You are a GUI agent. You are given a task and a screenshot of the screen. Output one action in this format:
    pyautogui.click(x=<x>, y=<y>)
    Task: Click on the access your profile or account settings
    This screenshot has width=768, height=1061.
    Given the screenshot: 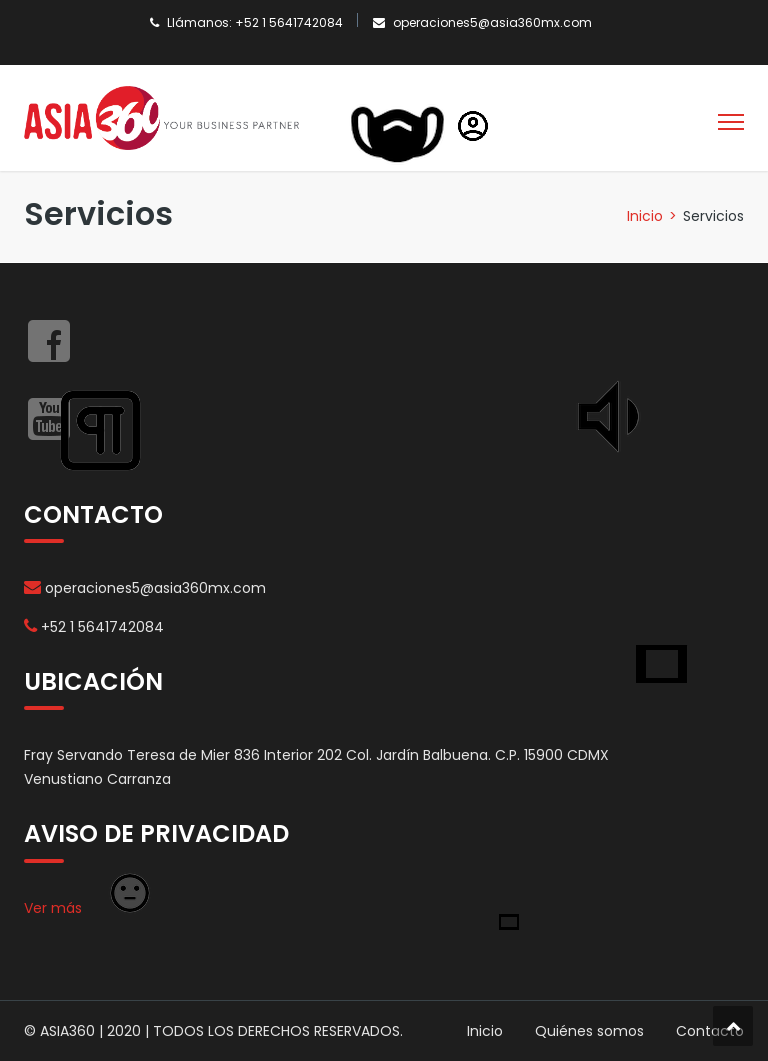 What is the action you would take?
    pyautogui.click(x=473, y=126)
    